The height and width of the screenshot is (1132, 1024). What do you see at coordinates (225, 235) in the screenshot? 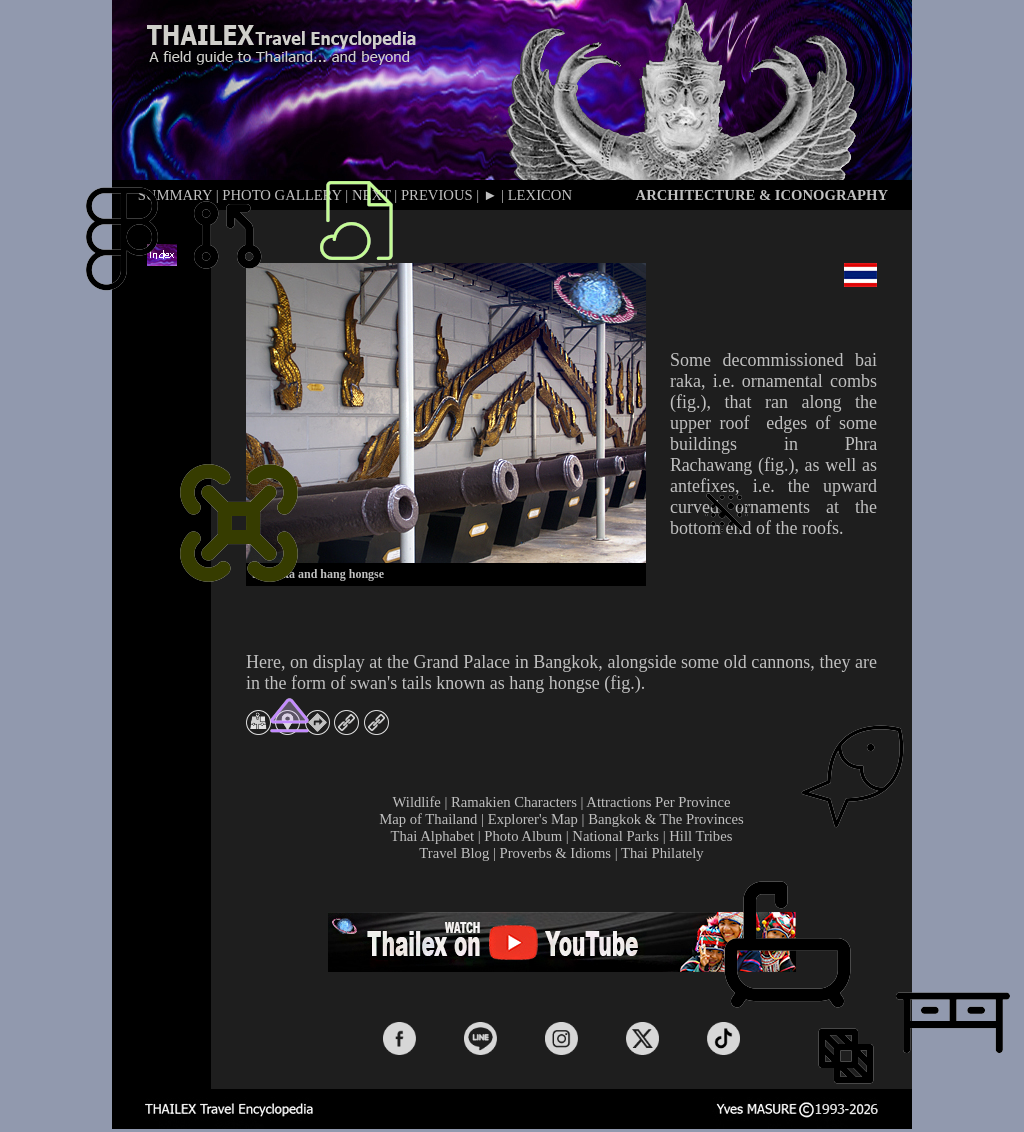
I see `create a new pull request` at bounding box center [225, 235].